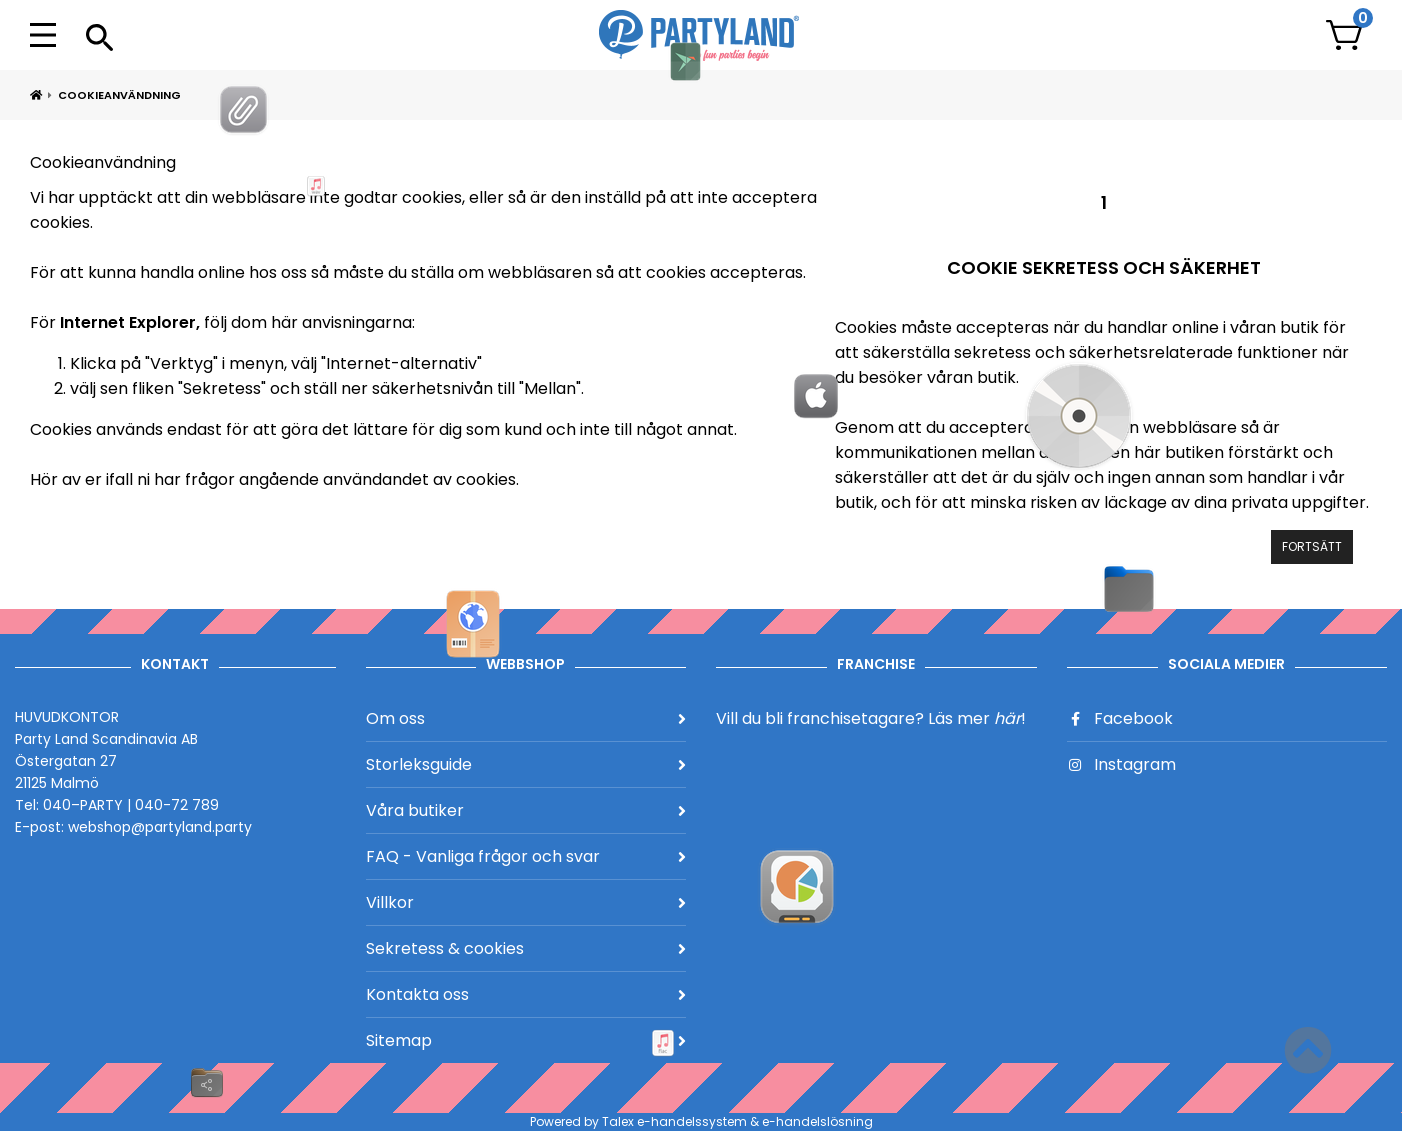 The height and width of the screenshot is (1131, 1402). Describe the element at coordinates (1079, 416) in the screenshot. I see `indicates a blank CD-R disc ready for burning` at that location.